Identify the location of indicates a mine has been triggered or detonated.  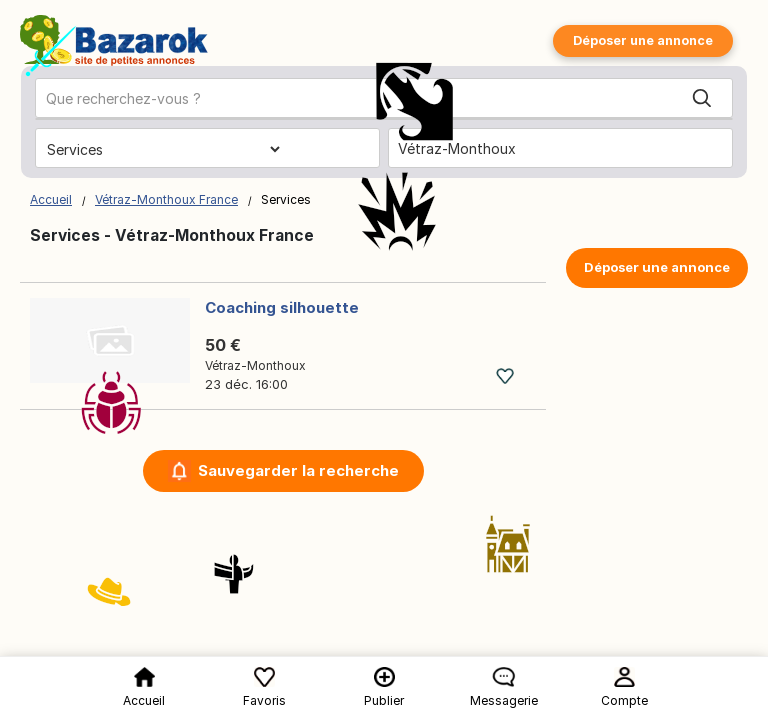
(397, 212).